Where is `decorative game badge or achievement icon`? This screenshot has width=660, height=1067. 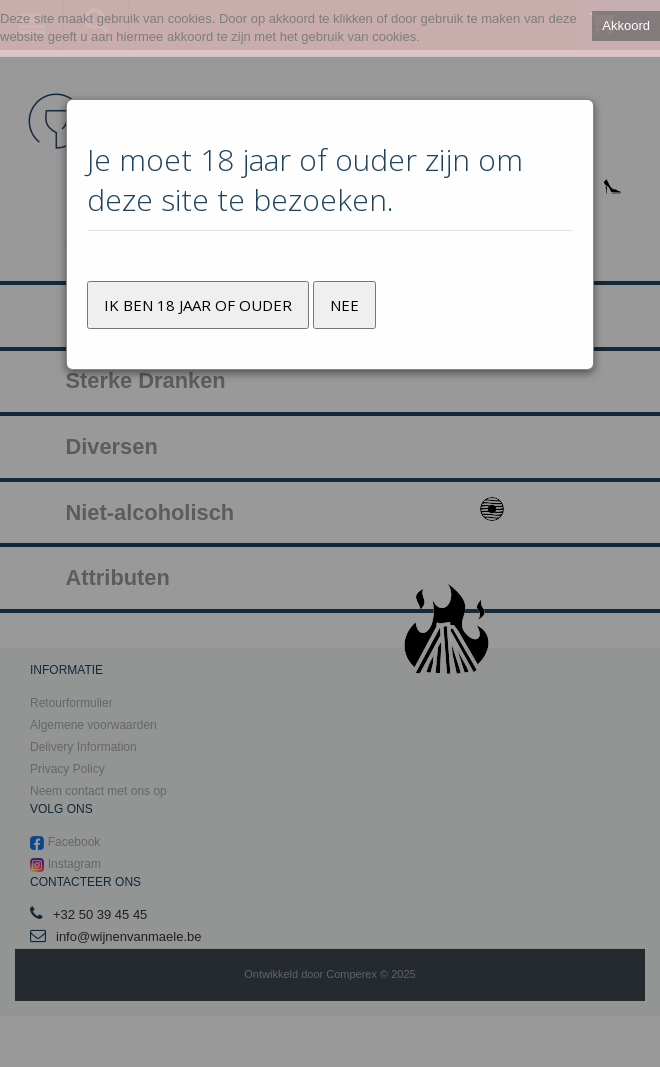
decorative game badge or achievement icon is located at coordinates (492, 509).